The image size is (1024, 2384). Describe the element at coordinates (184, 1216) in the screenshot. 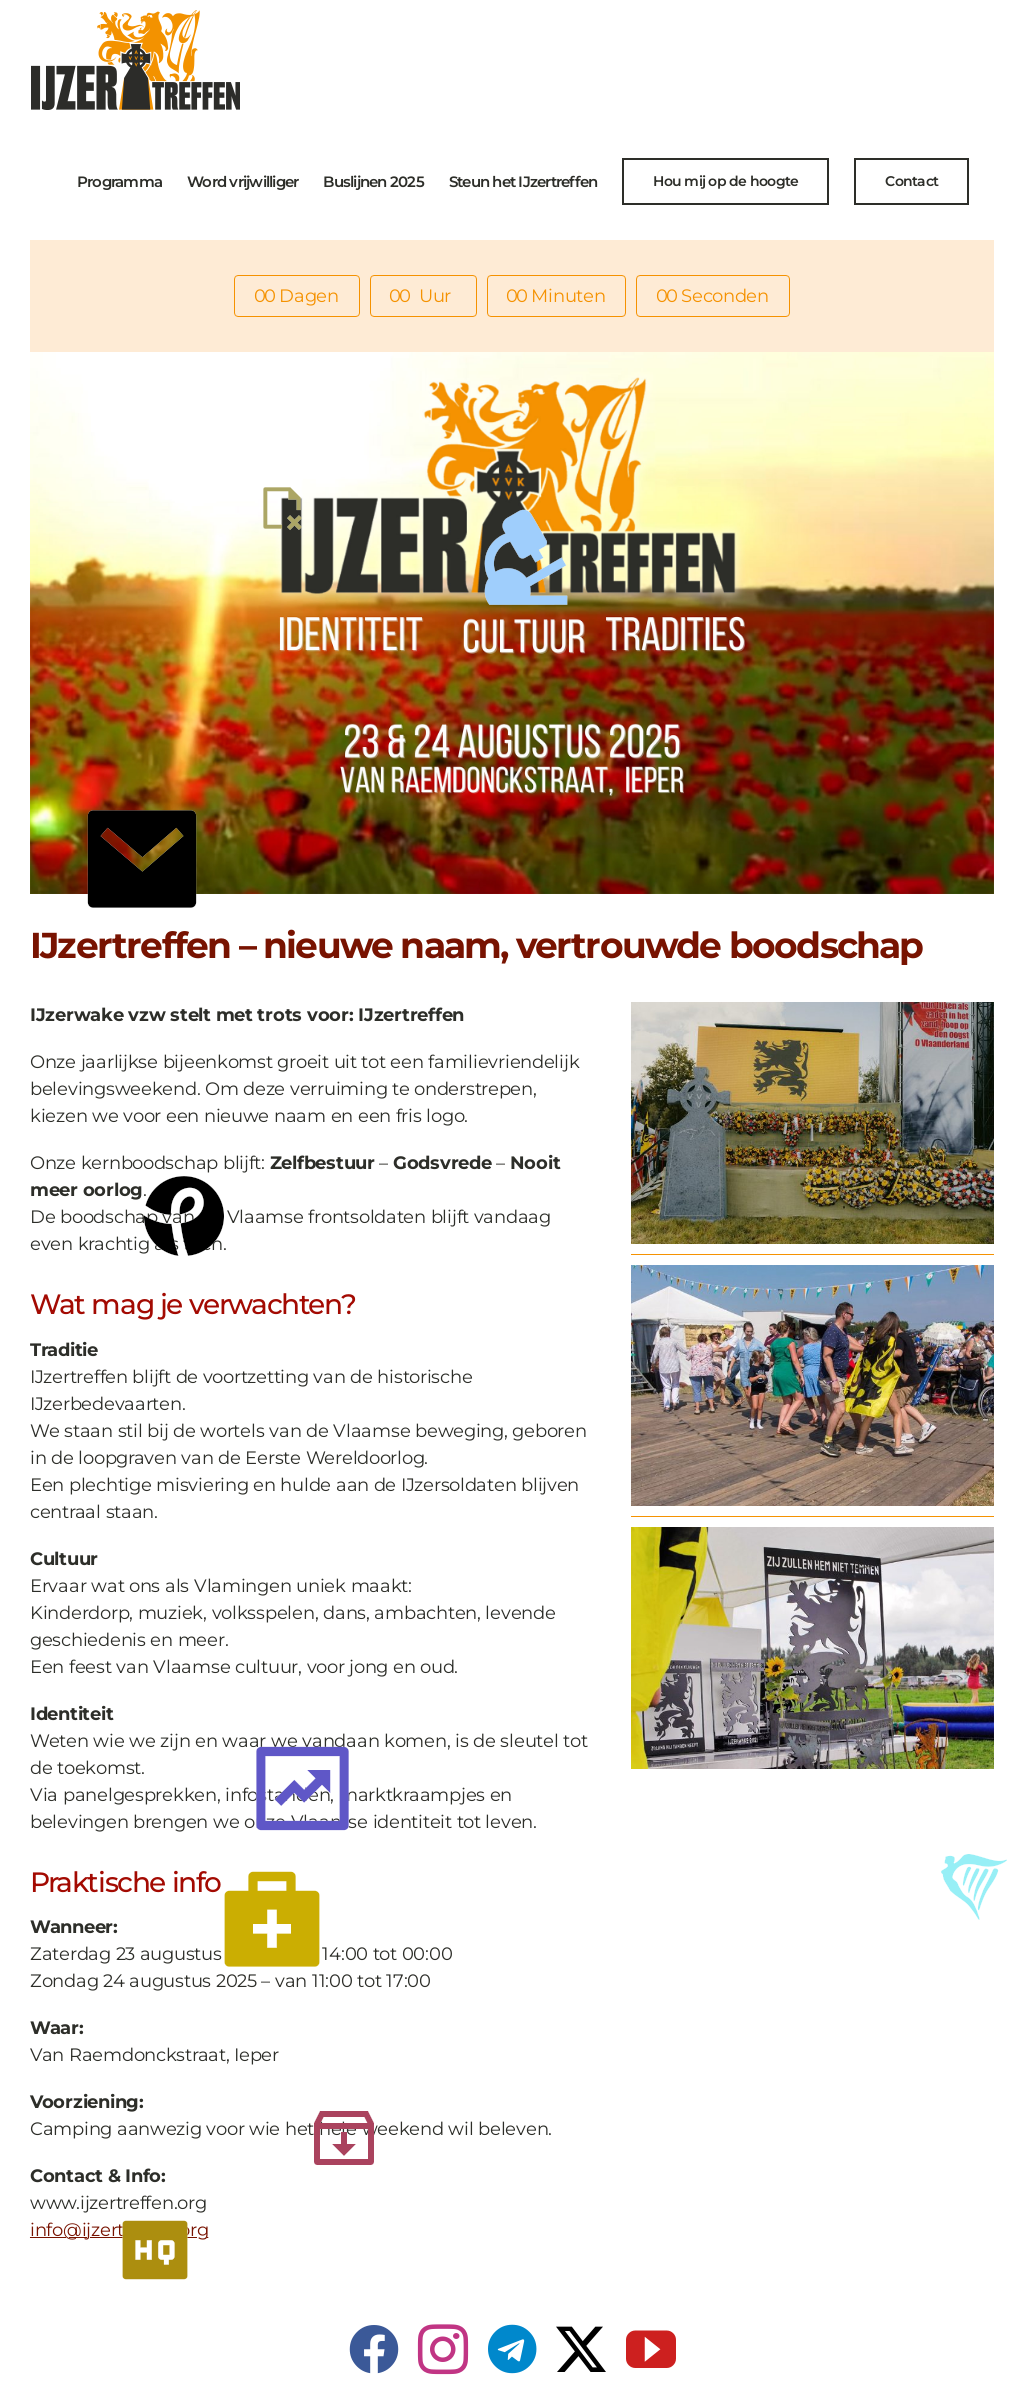

I see `open pixlr photo editing app` at that location.